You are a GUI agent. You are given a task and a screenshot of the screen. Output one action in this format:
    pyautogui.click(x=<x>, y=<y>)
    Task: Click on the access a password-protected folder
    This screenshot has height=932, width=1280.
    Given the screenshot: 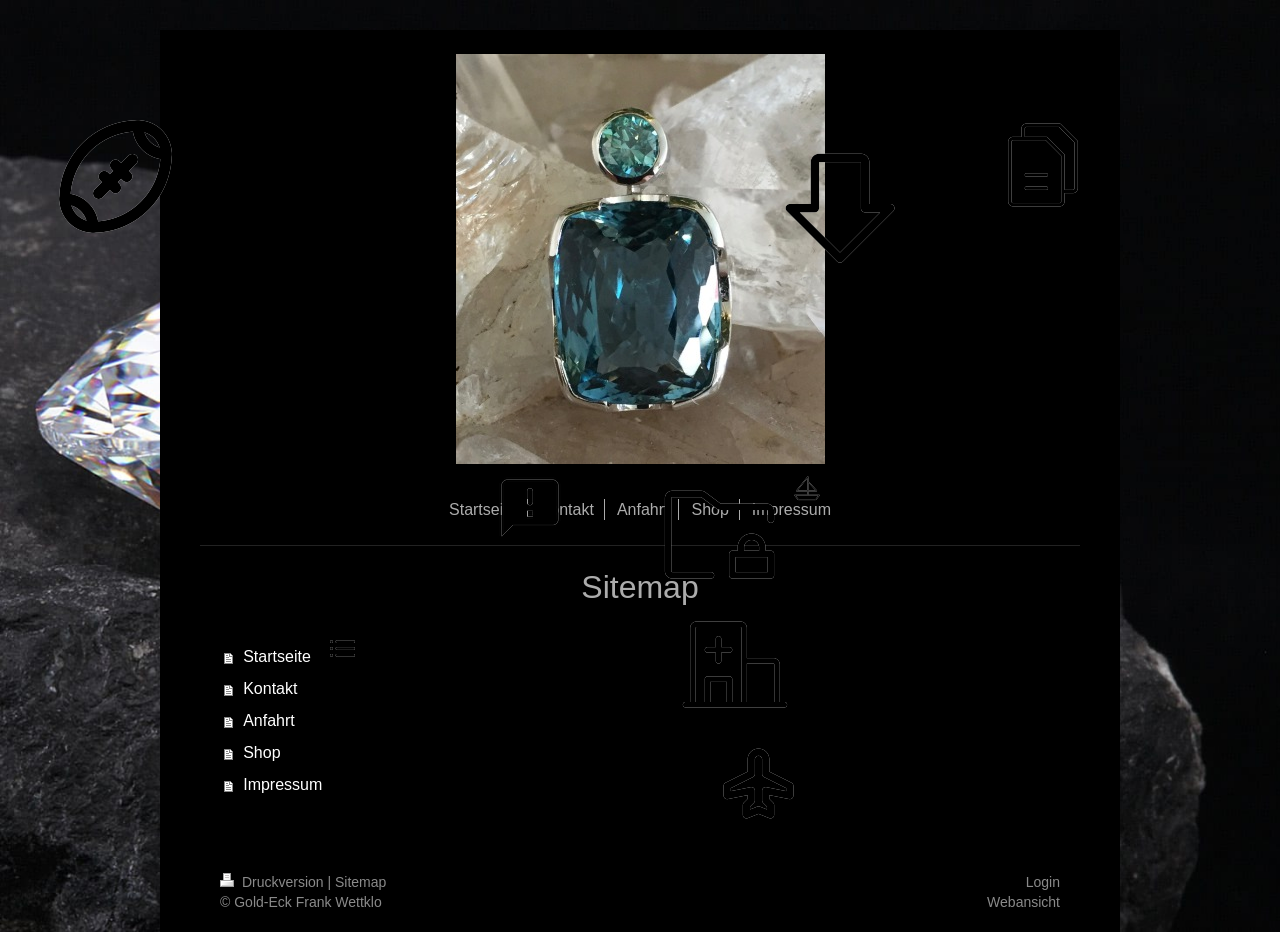 What is the action you would take?
    pyautogui.click(x=719, y=532)
    